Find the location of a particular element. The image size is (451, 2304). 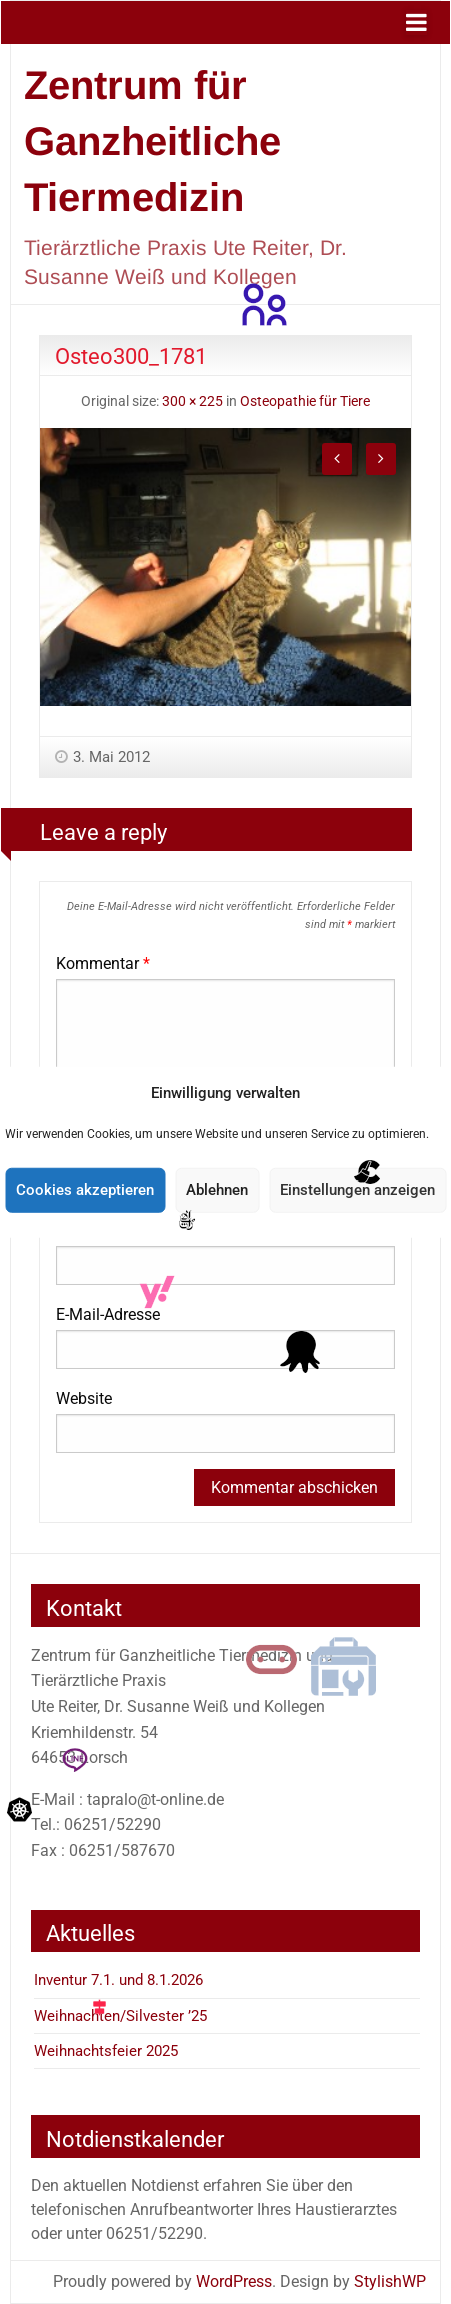

view family or parent account settings is located at coordinates (264, 305).